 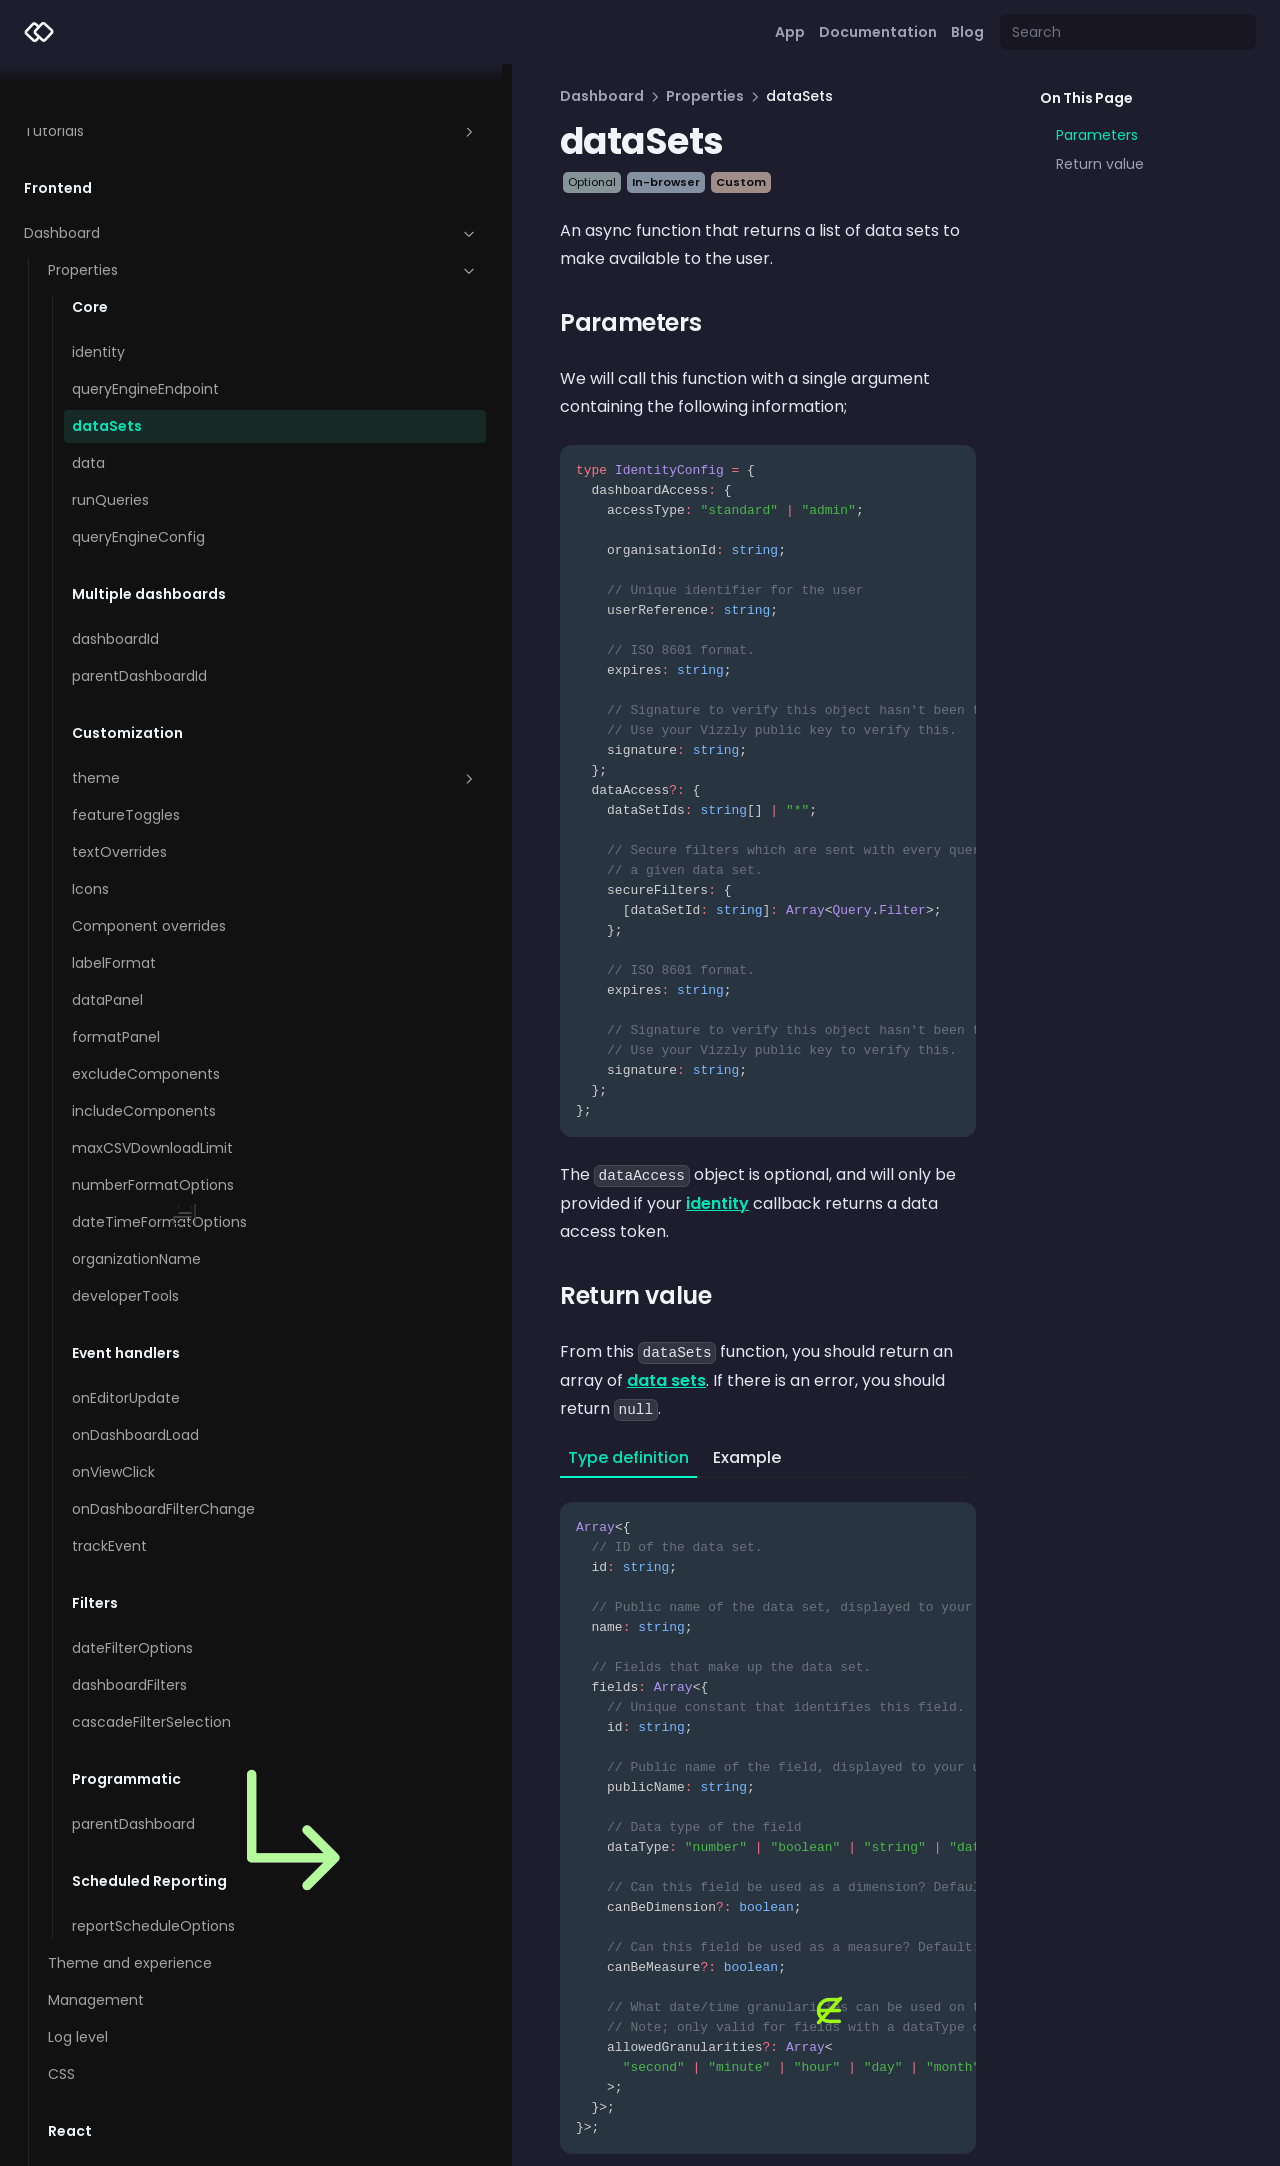 I want to click on align text to the right, so click(x=185, y=1215).